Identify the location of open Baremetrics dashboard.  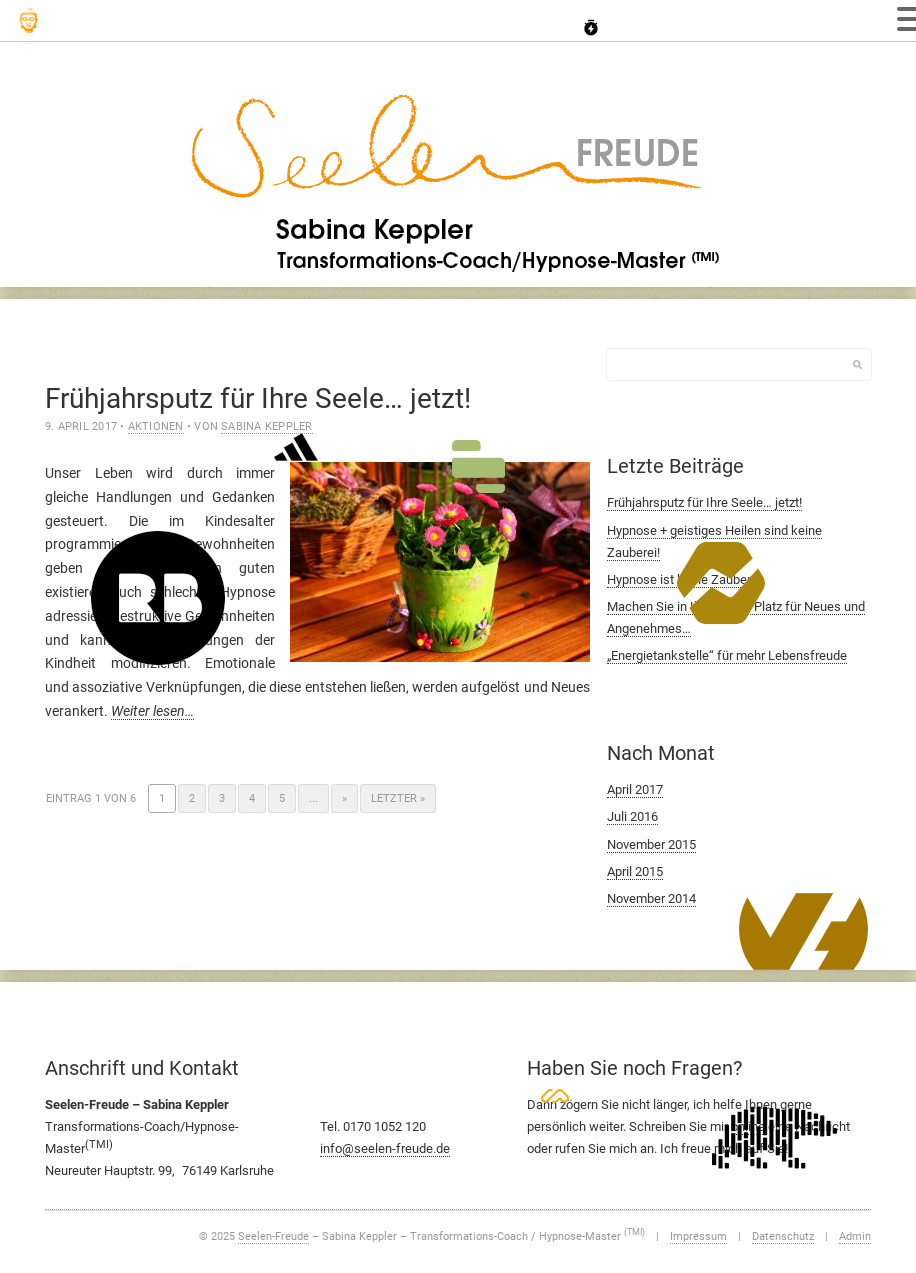
(721, 583).